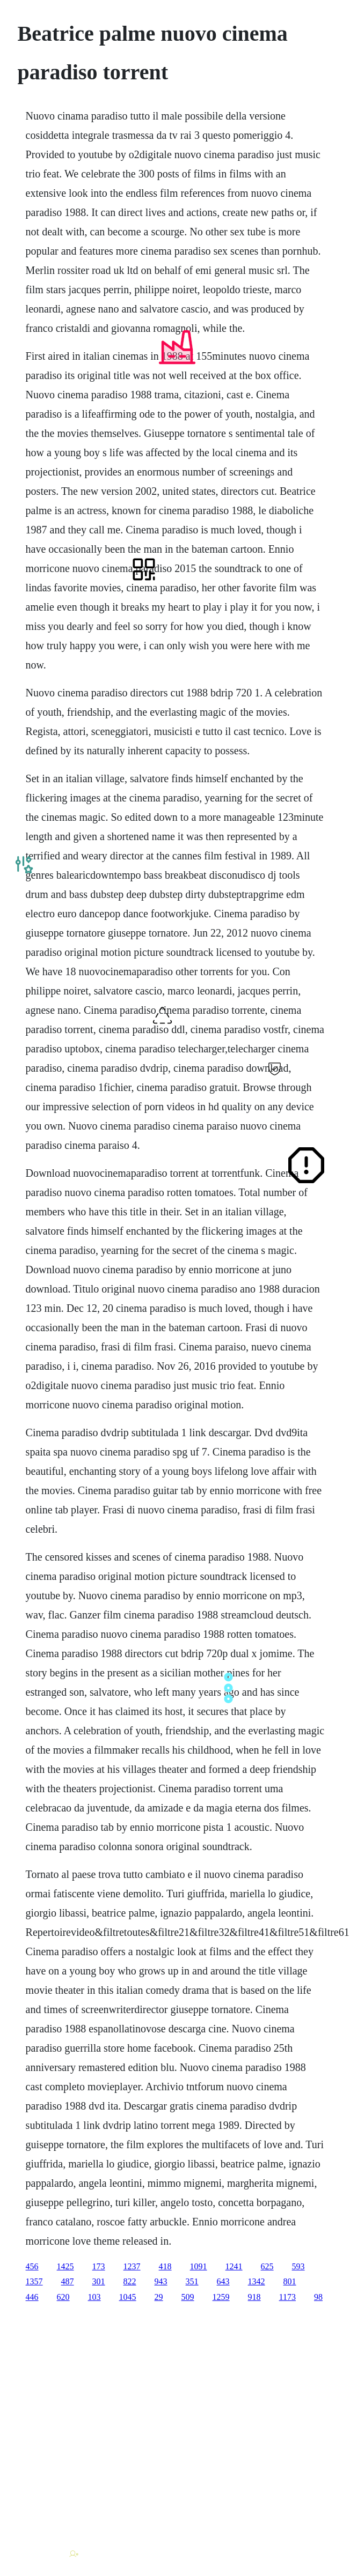 The height and width of the screenshot is (2576, 350). What do you see at coordinates (306, 1165) in the screenshot?
I see `stop or halt current action` at bounding box center [306, 1165].